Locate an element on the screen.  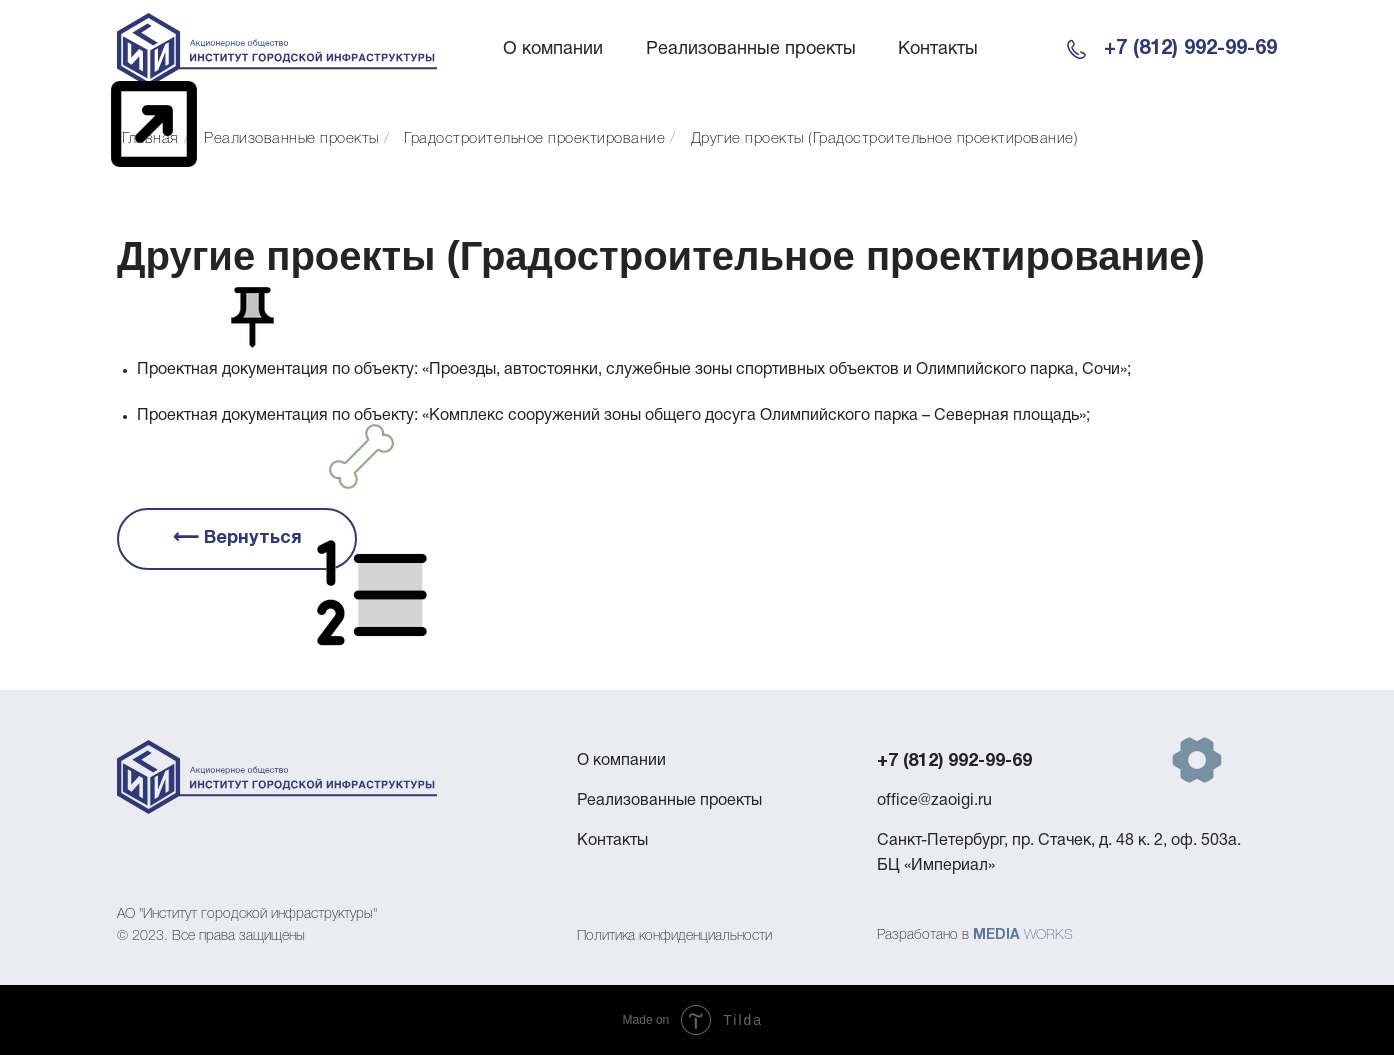
open link in new window is located at coordinates (154, 124).